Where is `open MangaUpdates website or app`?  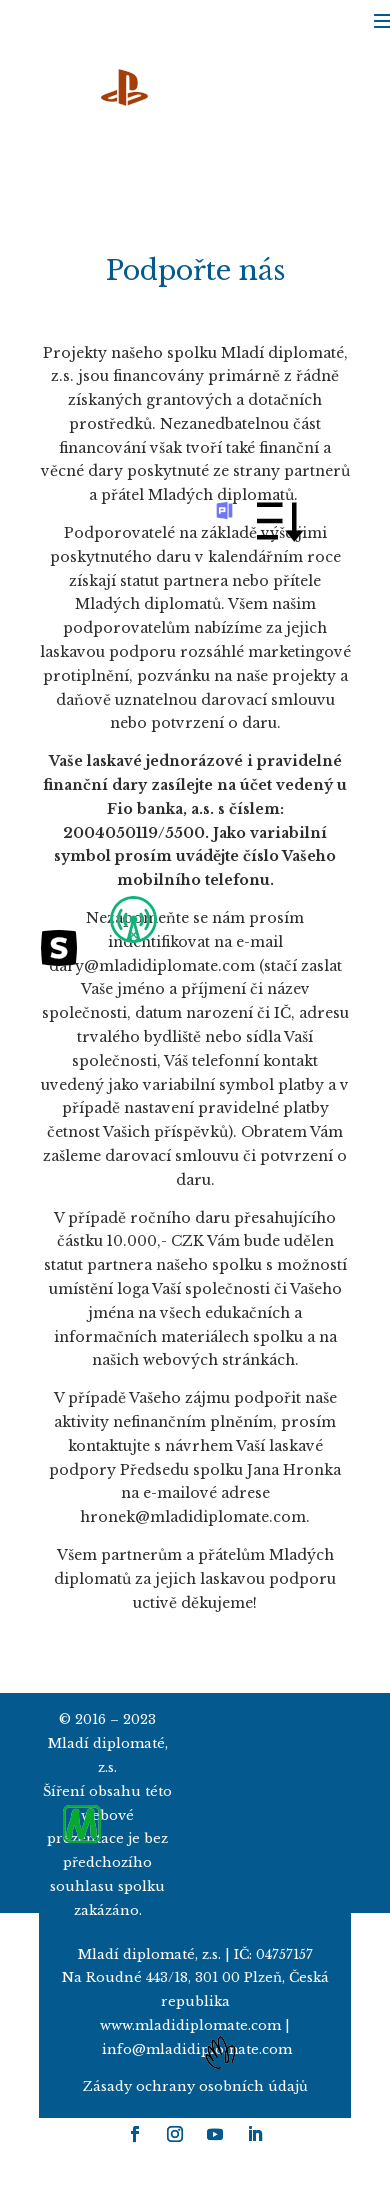
open MangaUpdates website or app is located at coordinates (82, 1824).